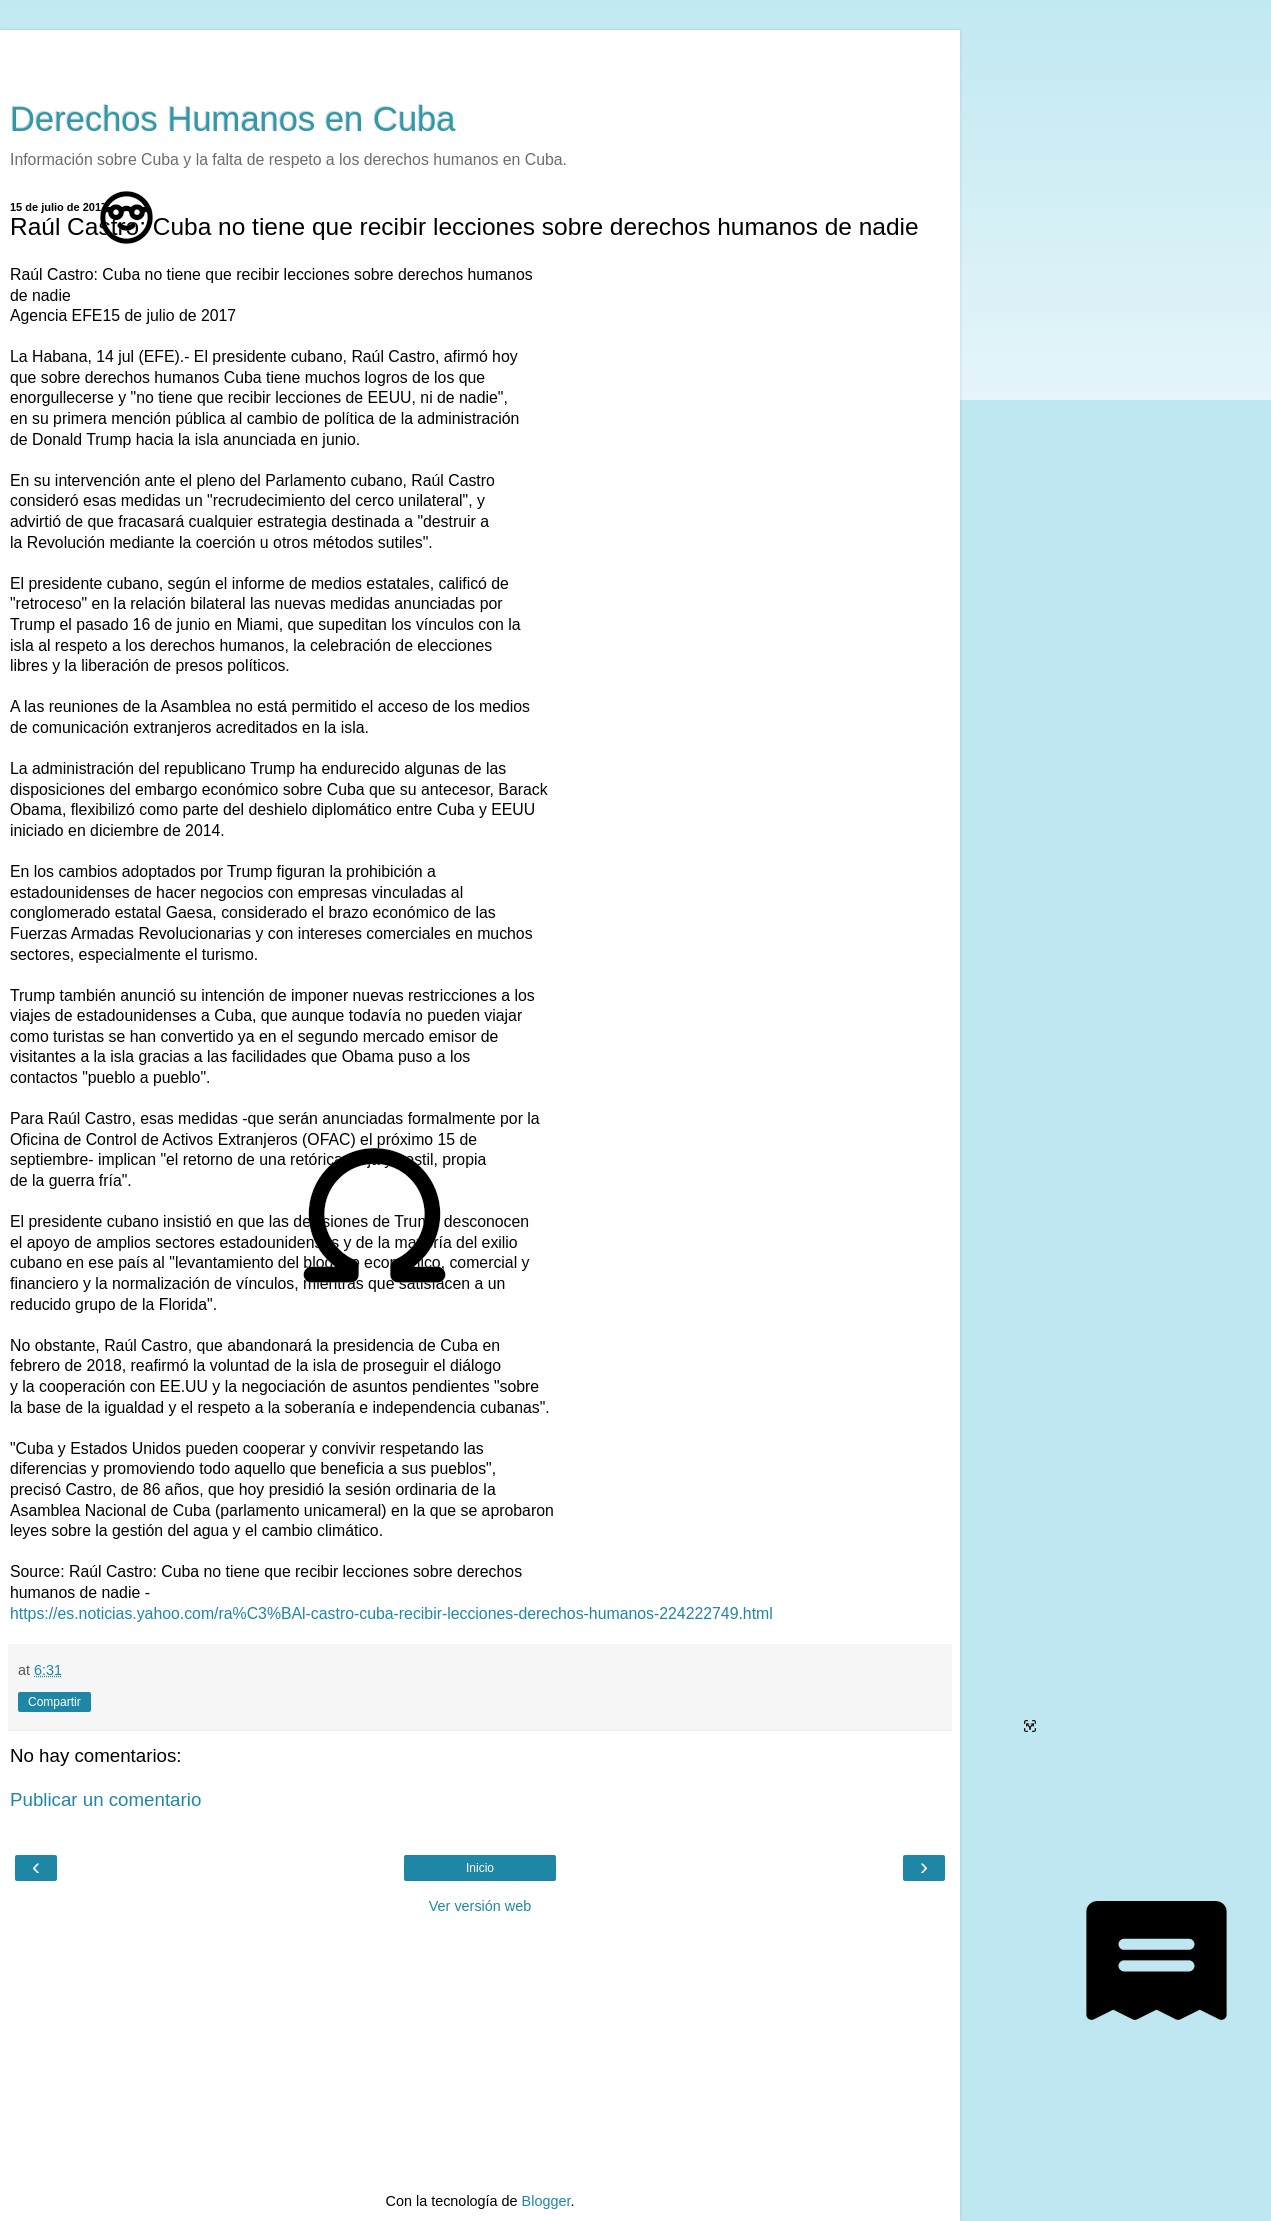 This screenshot has height=2221, width=1271. Describe the element at coordinates (126, 217) in the screenshot. I see `select nerd or geeky mood/reaction` at that location.